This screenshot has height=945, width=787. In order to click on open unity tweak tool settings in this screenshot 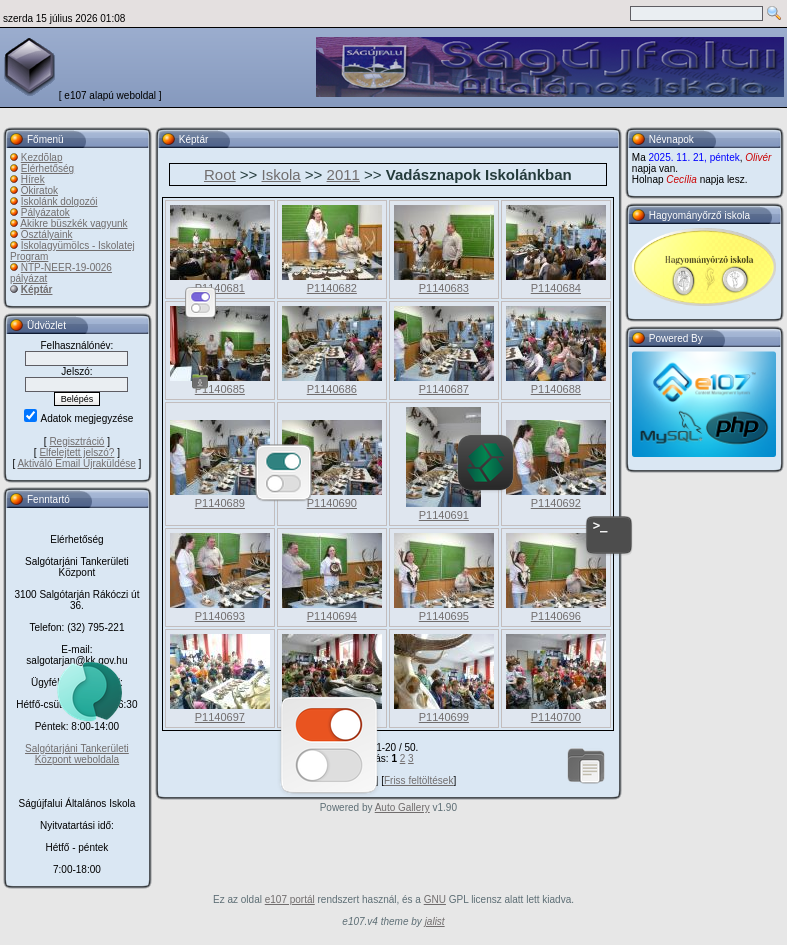, I will do `click(200, 302)`.